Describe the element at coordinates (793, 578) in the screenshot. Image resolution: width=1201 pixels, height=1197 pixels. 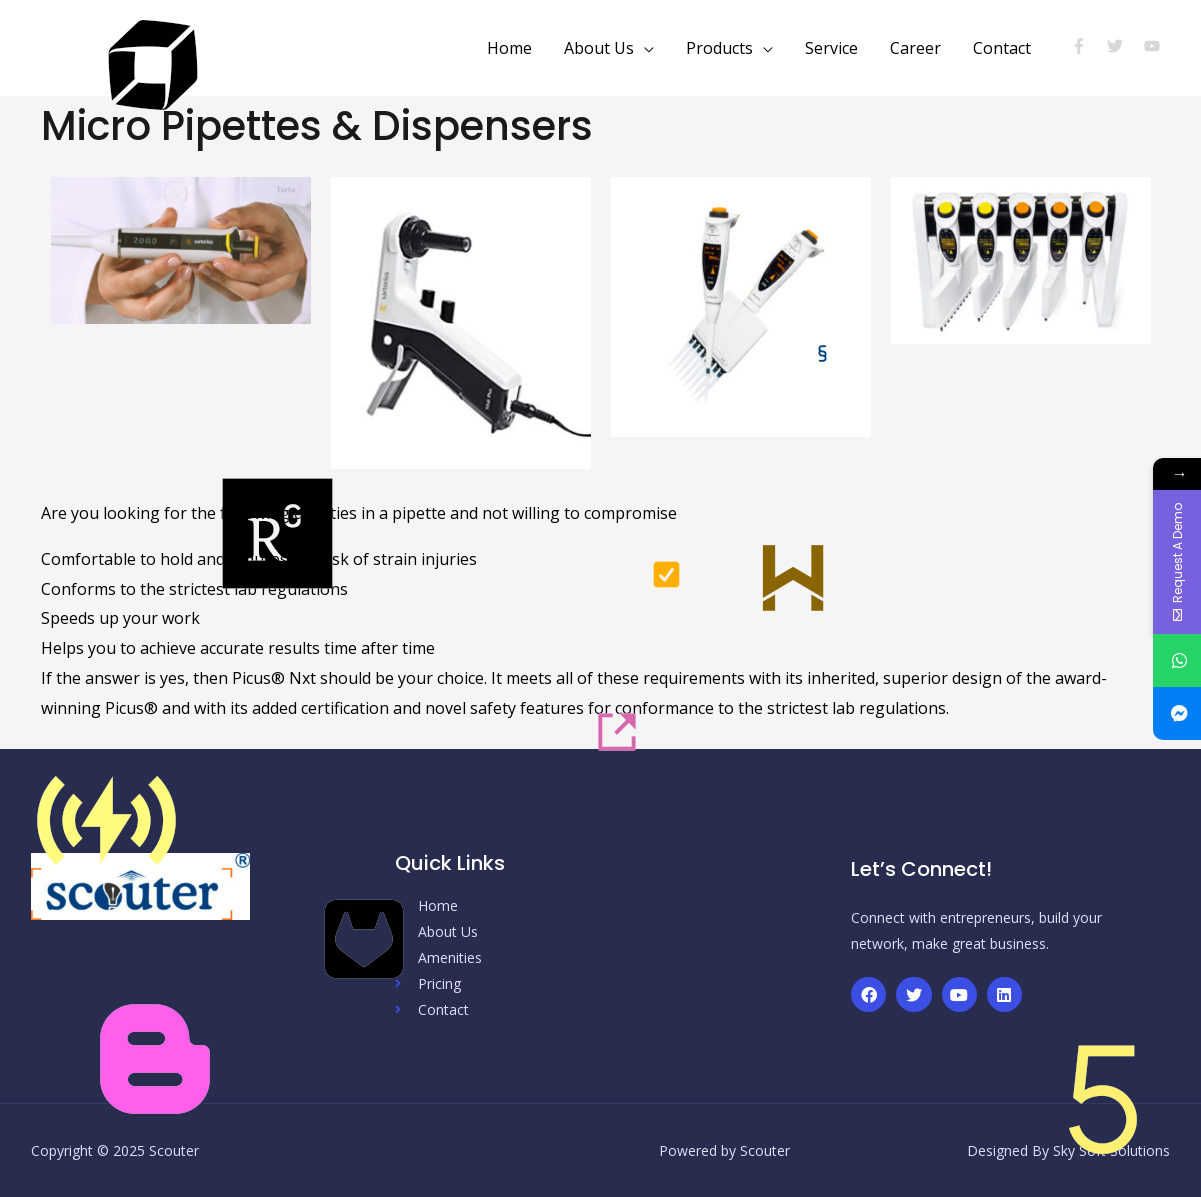
I see `wsh brand logo` at that location.